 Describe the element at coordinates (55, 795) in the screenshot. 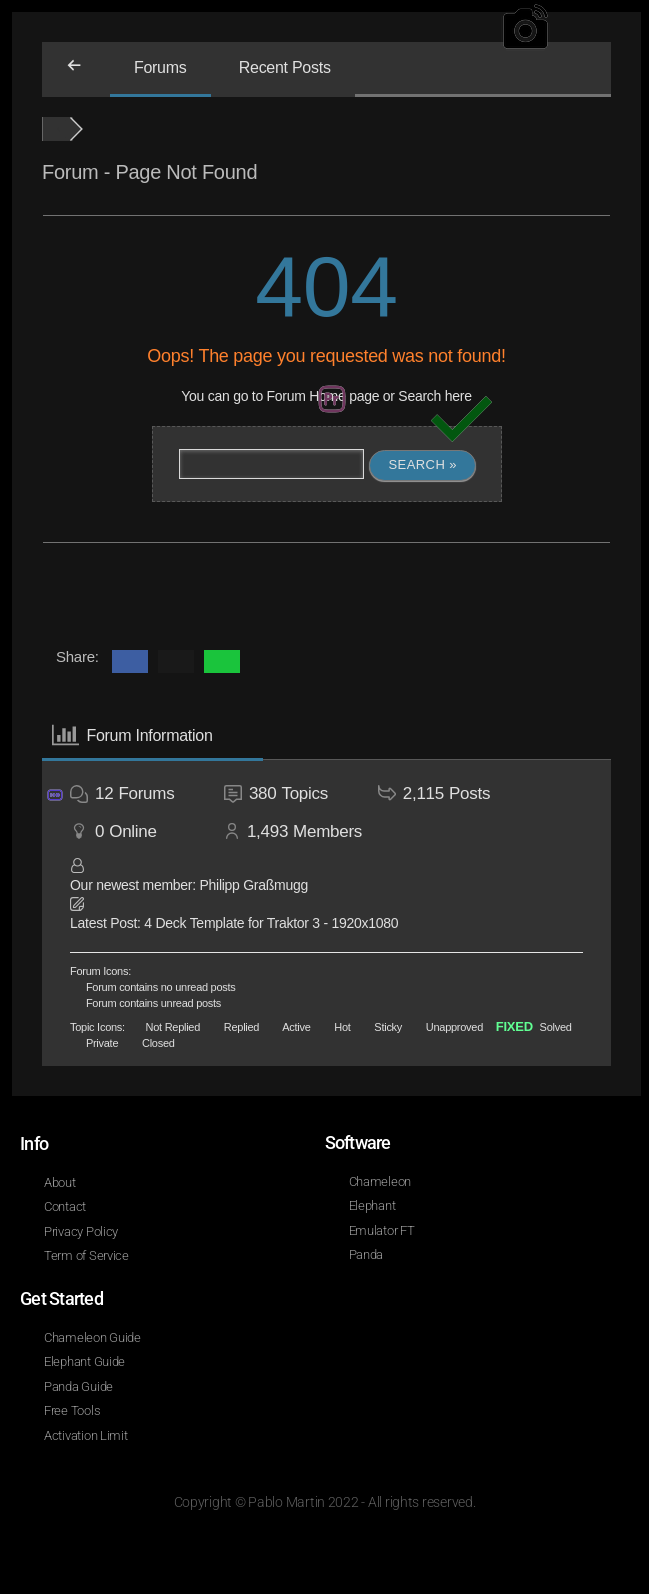

I see `set or manage website favicon` at that location.